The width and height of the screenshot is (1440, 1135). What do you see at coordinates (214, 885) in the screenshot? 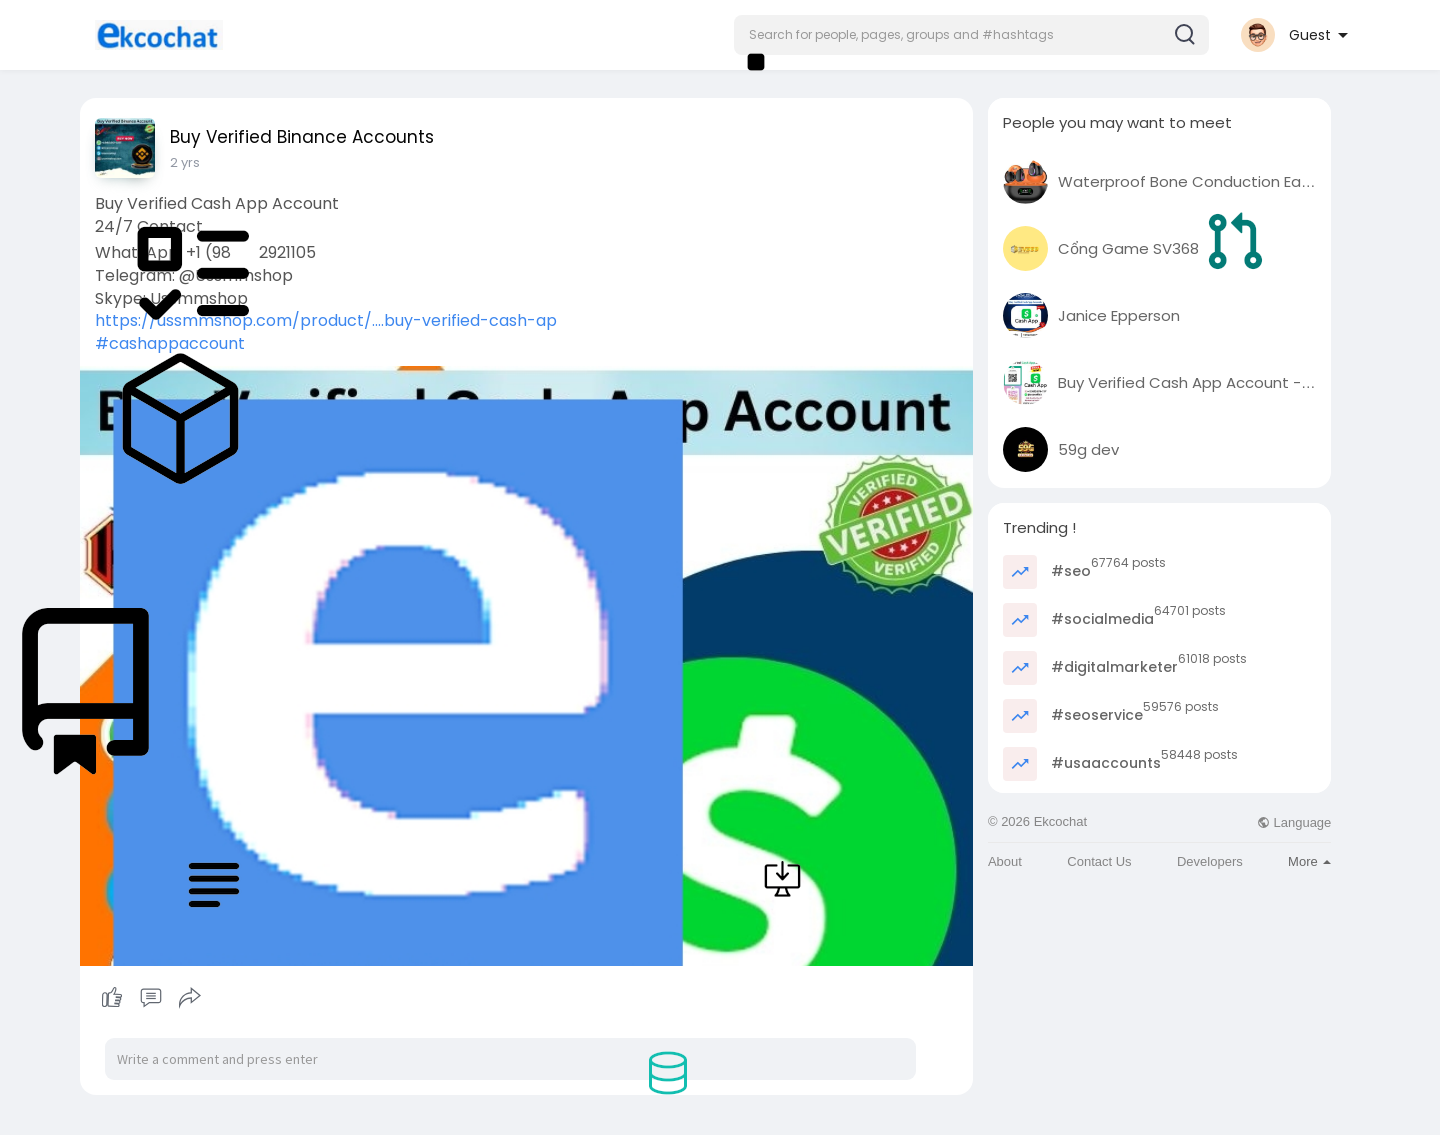
I see `view document subject or content summary` at bounding box center [214, 885].